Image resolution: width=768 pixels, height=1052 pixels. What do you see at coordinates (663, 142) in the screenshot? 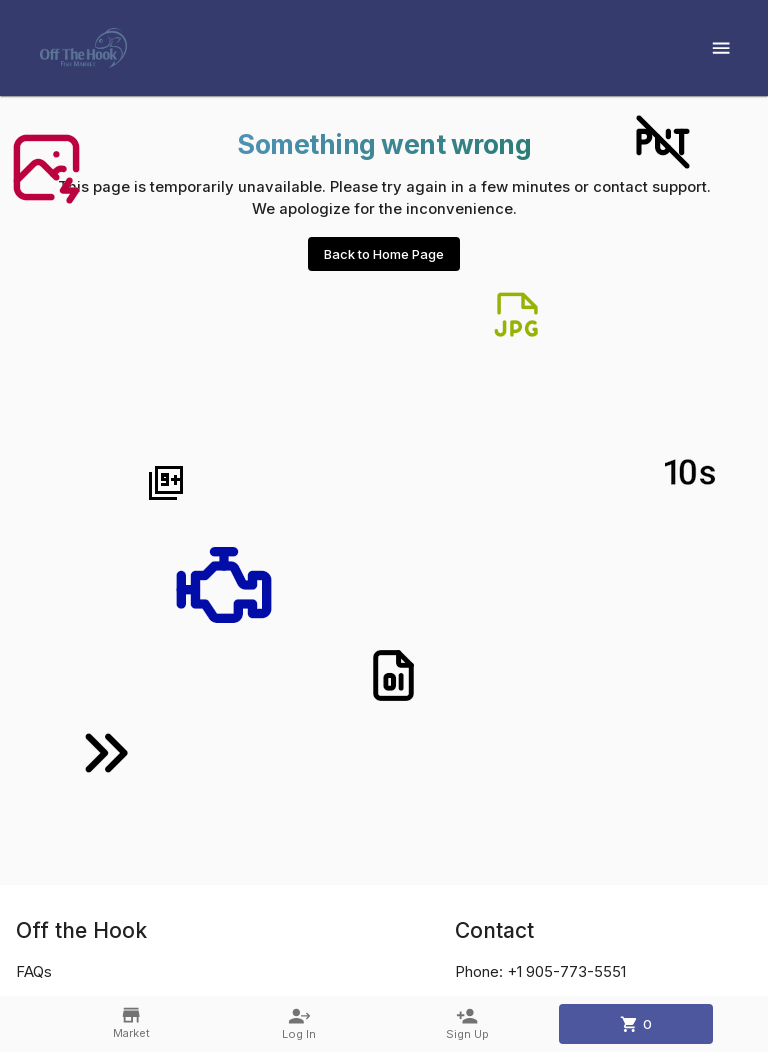
I see `indicates HTTP PUT request is disabled` at bounding box center [663, 142].